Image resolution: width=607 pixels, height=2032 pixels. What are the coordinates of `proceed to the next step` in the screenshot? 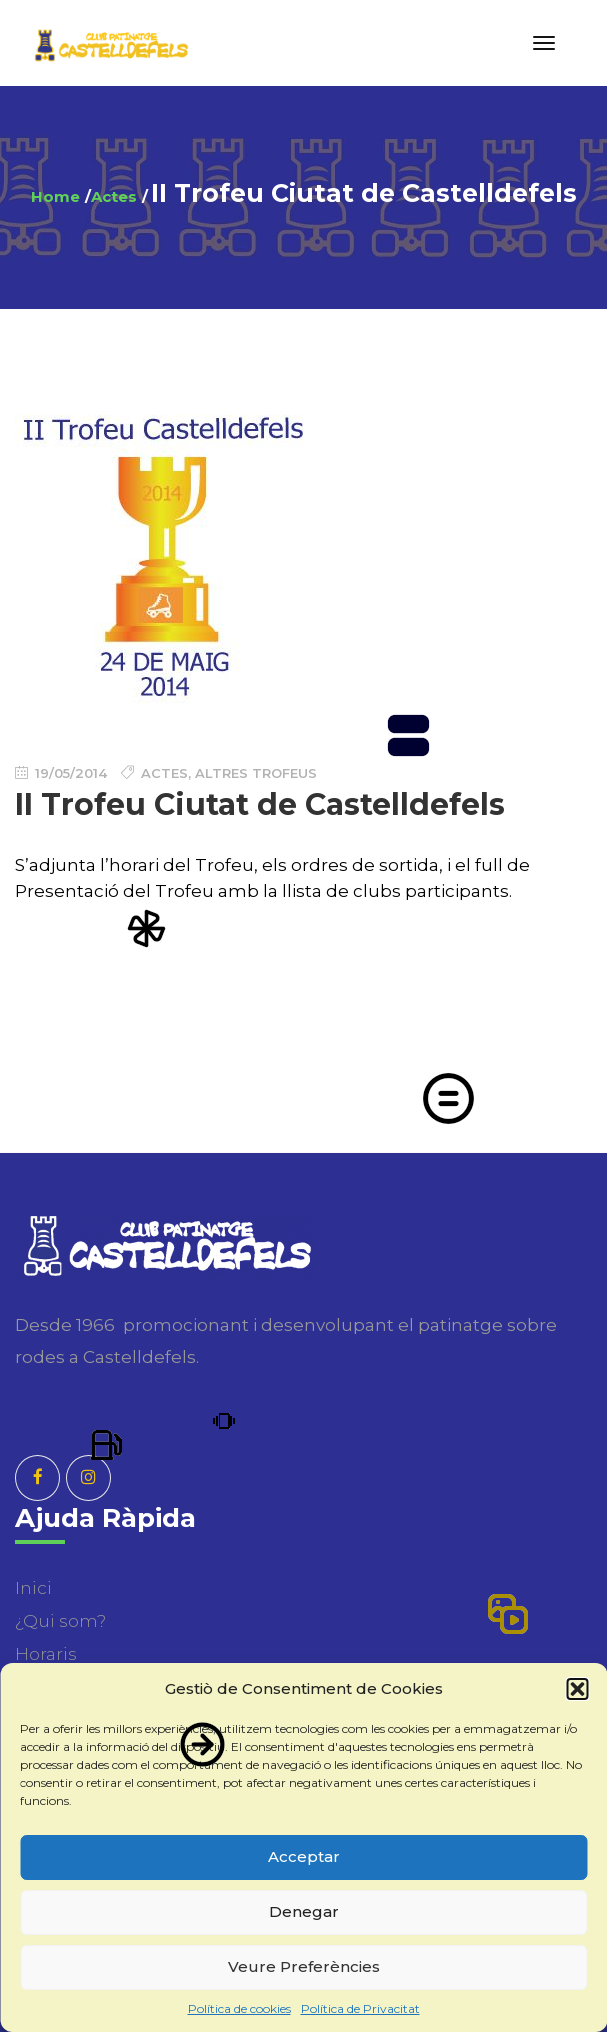 It's located at (202, 1744).